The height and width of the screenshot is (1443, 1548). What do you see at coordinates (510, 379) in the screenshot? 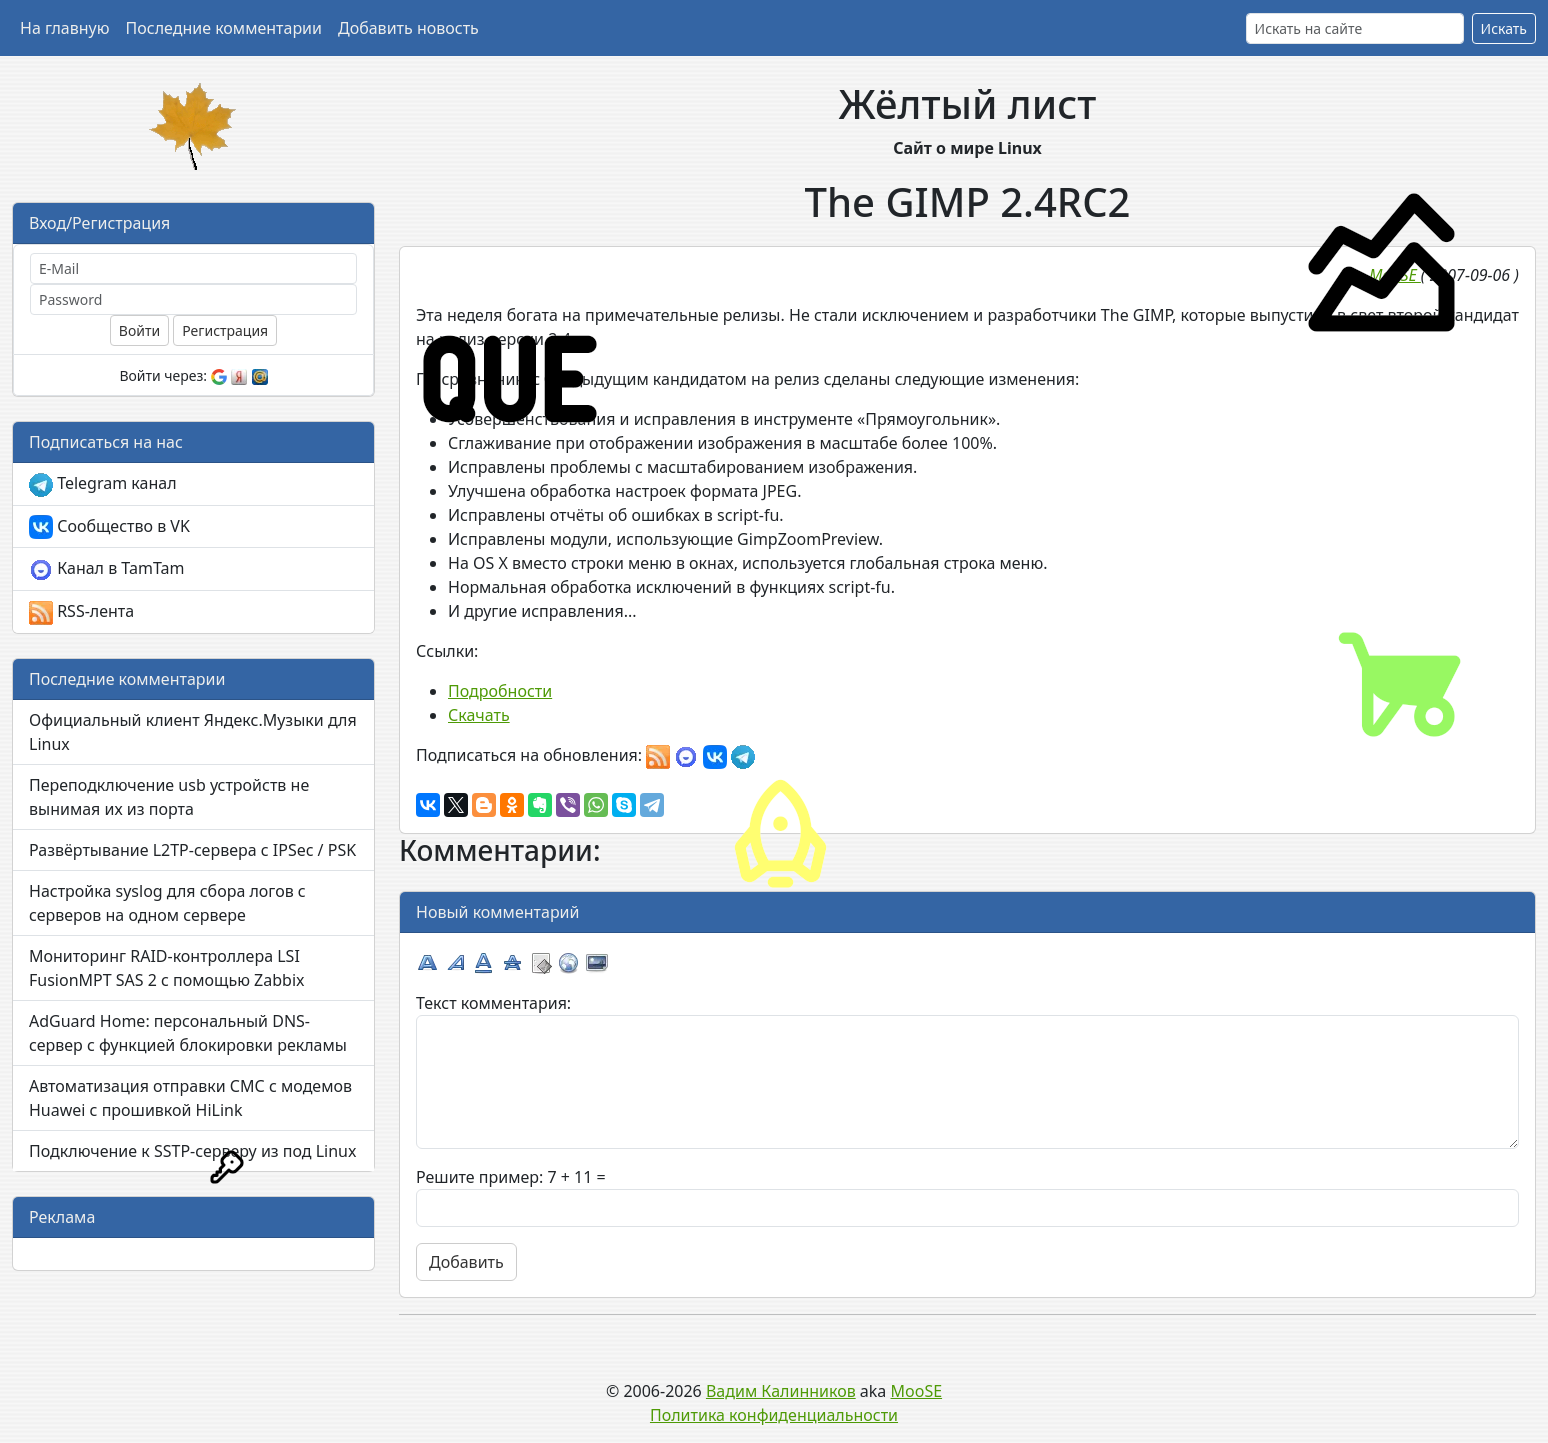
I see `indicates a queue in http request handling` at bounding box center [510, 379].